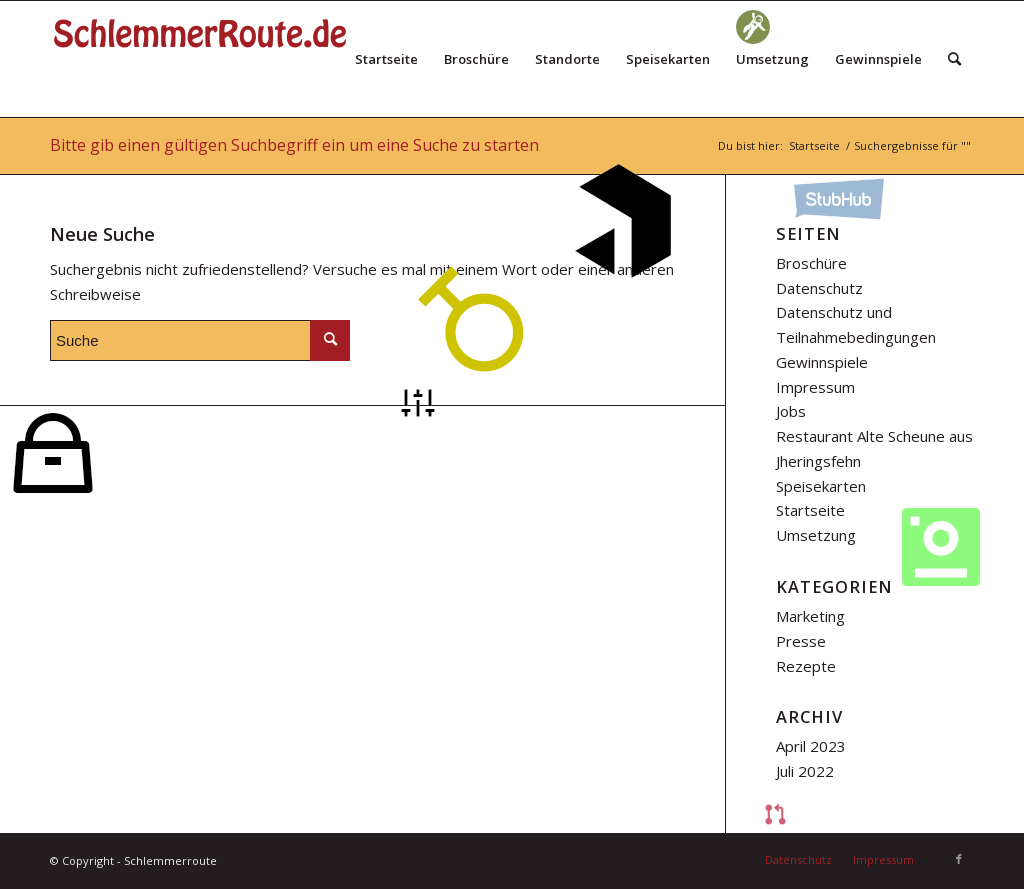  I want to click on open the Grav CMS website or application, so click(753, 27).